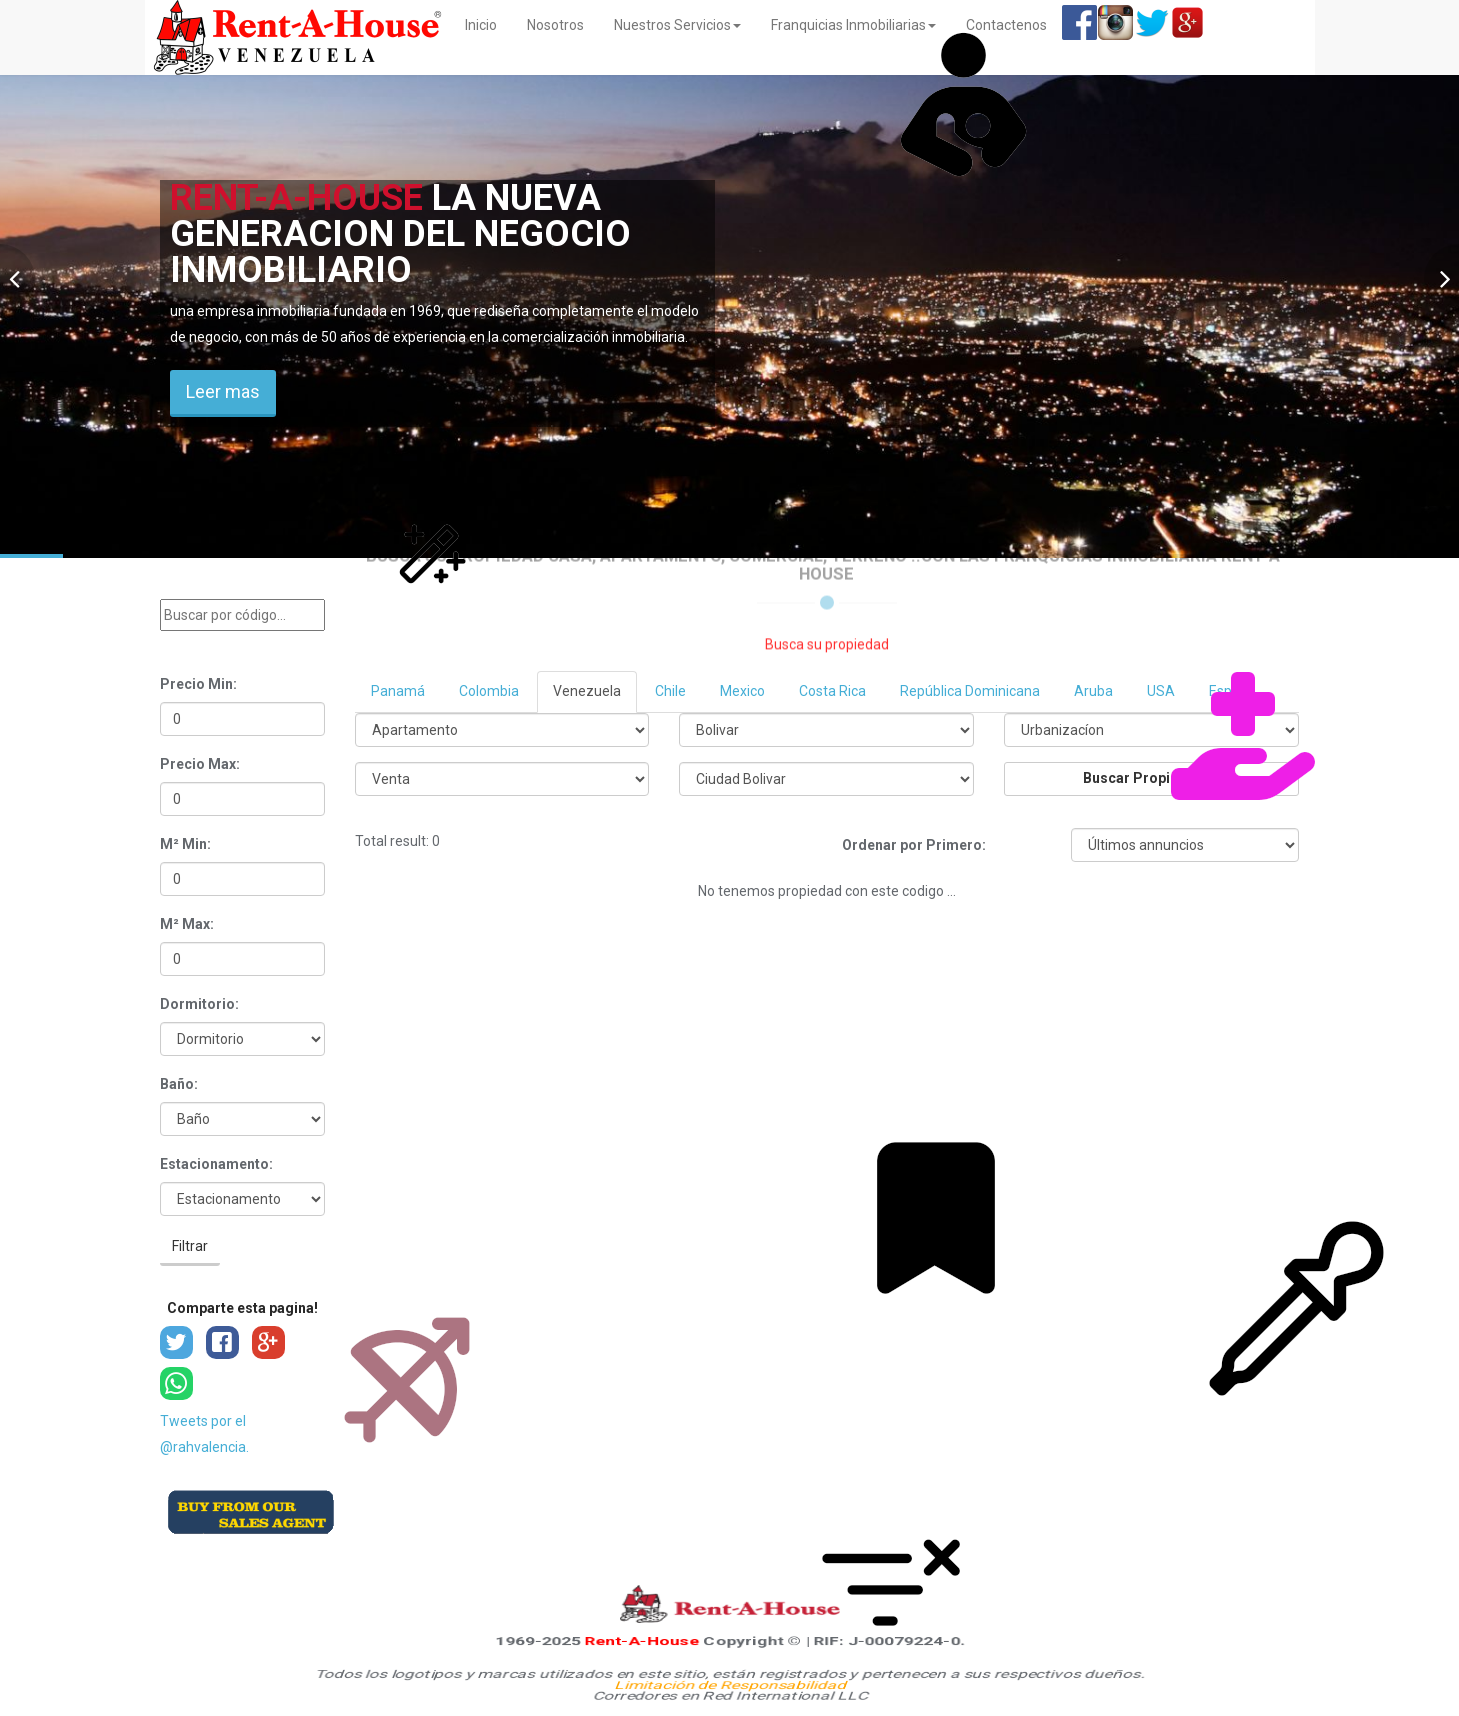  I want to click on select a color from the canvas, so click(1296, 1308).